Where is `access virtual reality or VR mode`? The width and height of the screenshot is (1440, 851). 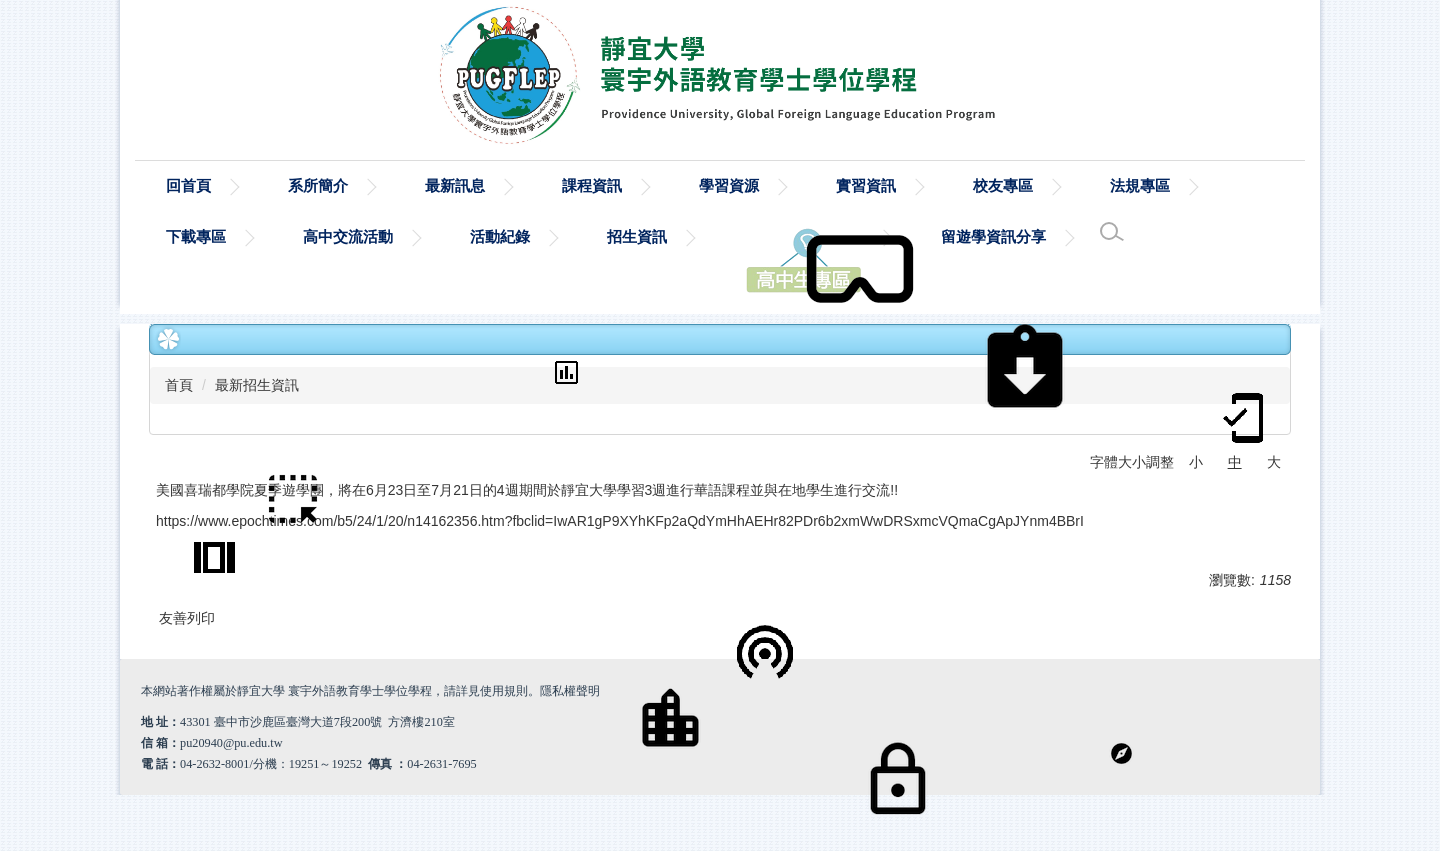 access virtual reality or VR mode is located at coordinates (860, 269).